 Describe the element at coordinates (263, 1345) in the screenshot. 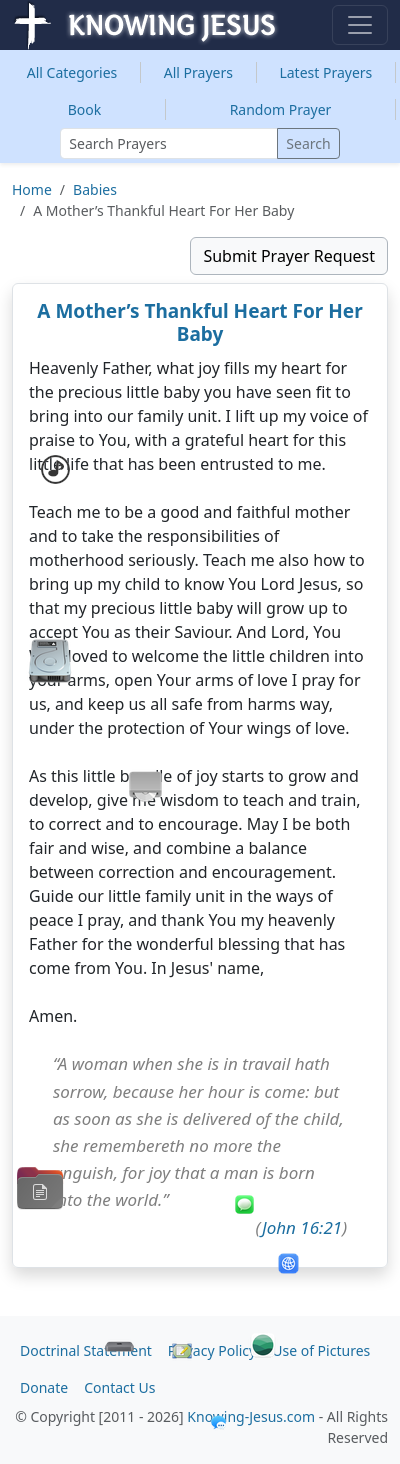

I see `open Flow app for focus or productivity sessions` at that location.